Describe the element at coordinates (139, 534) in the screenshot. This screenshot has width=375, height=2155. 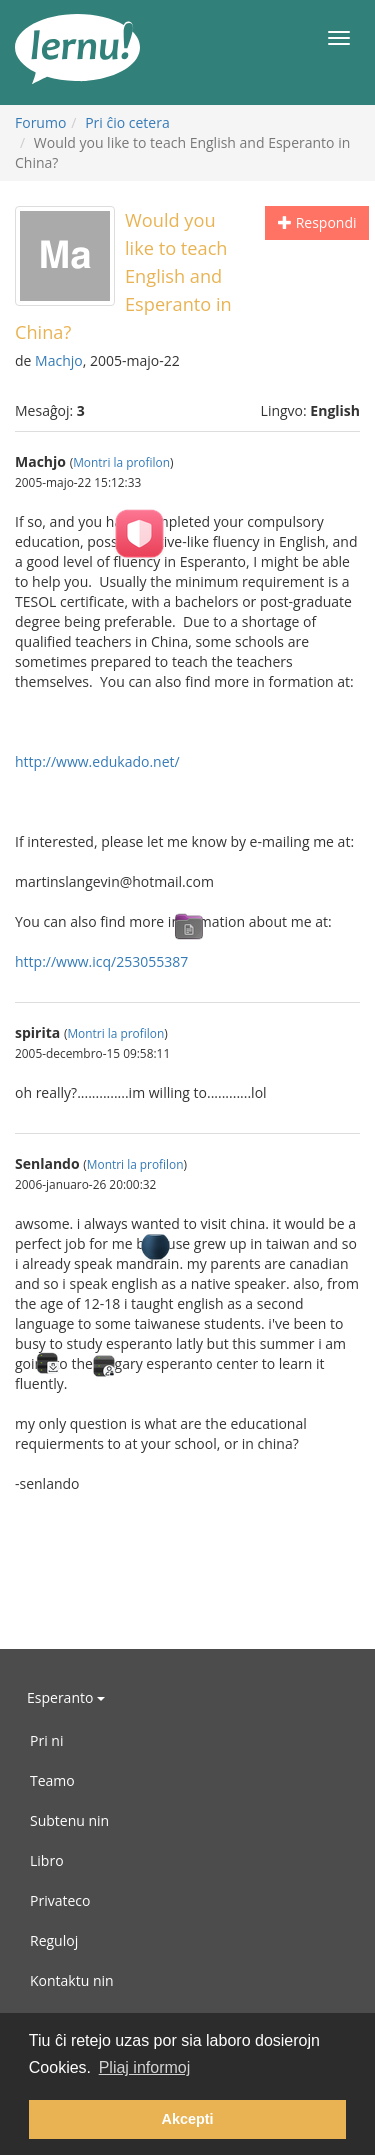
I see `open firewall and security preferences` at that location.